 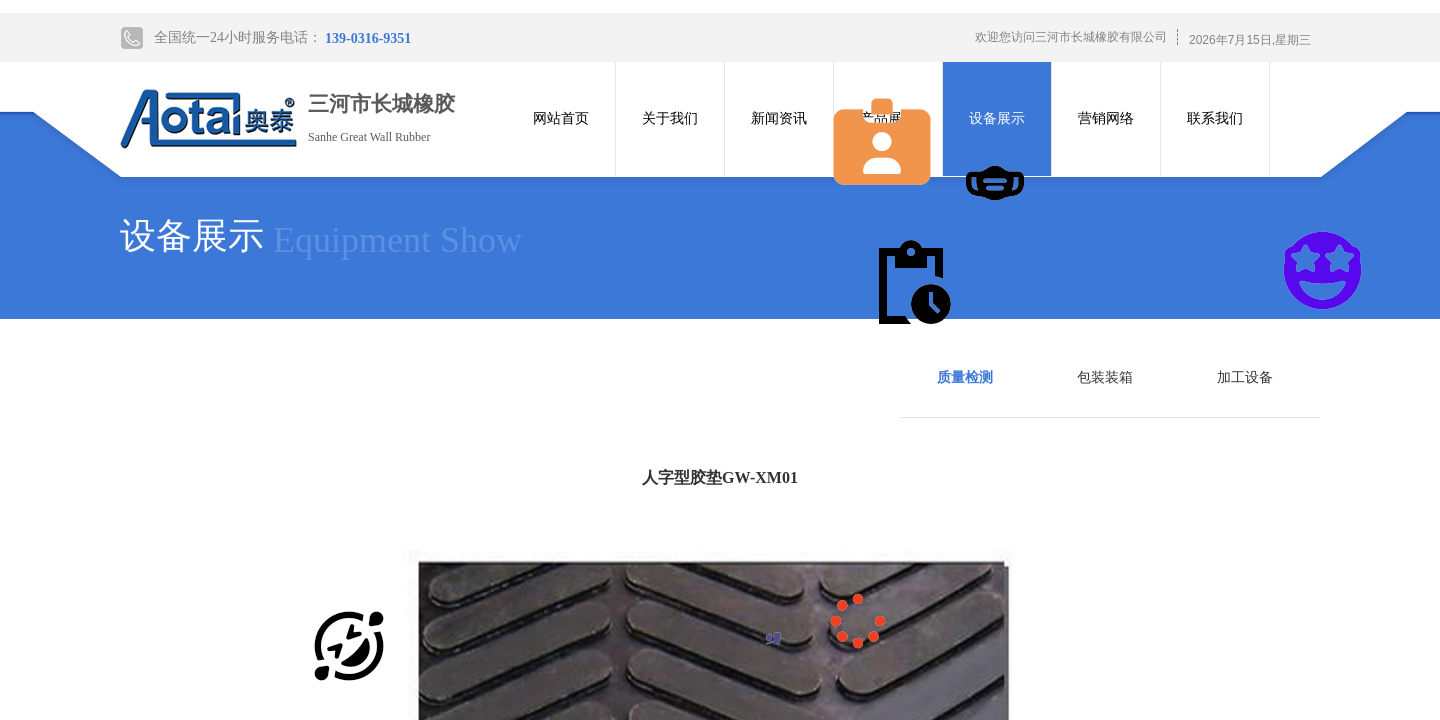 What do you see at coordinates (773, 638) in the screenshot?
I see `delivery truck unloading a package` at bounding box center [773, 638].